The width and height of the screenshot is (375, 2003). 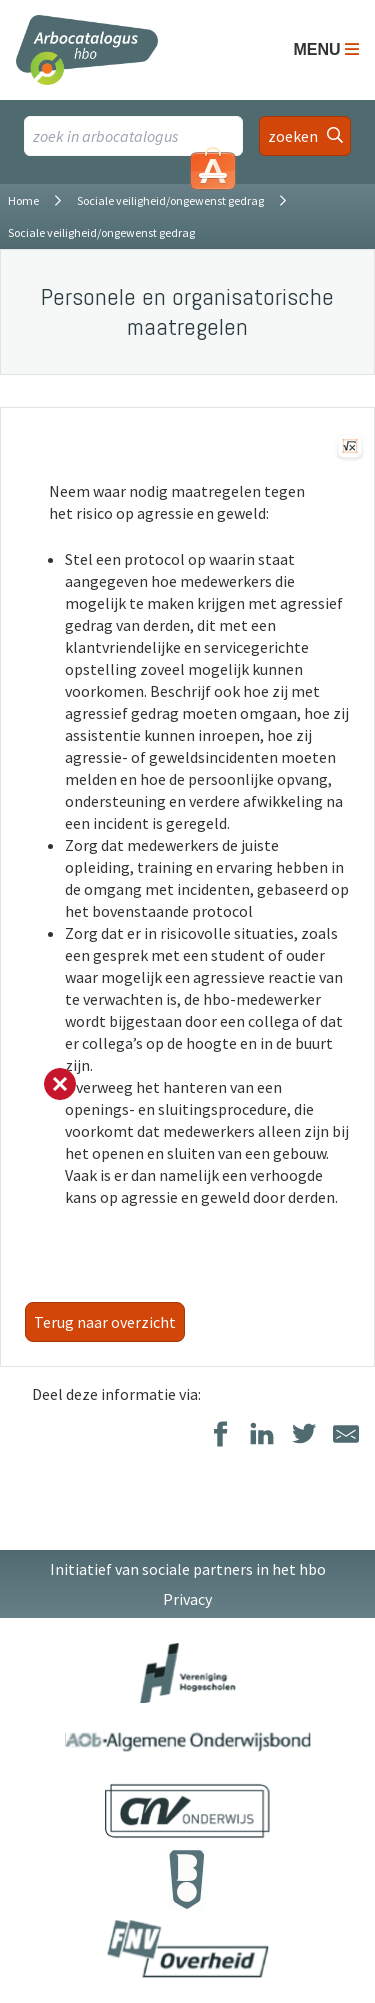 What do you see at coordinates (213, 171) in the screenshot?
I see `open the software store to browse and install apps` at bounding box center [213, 171].